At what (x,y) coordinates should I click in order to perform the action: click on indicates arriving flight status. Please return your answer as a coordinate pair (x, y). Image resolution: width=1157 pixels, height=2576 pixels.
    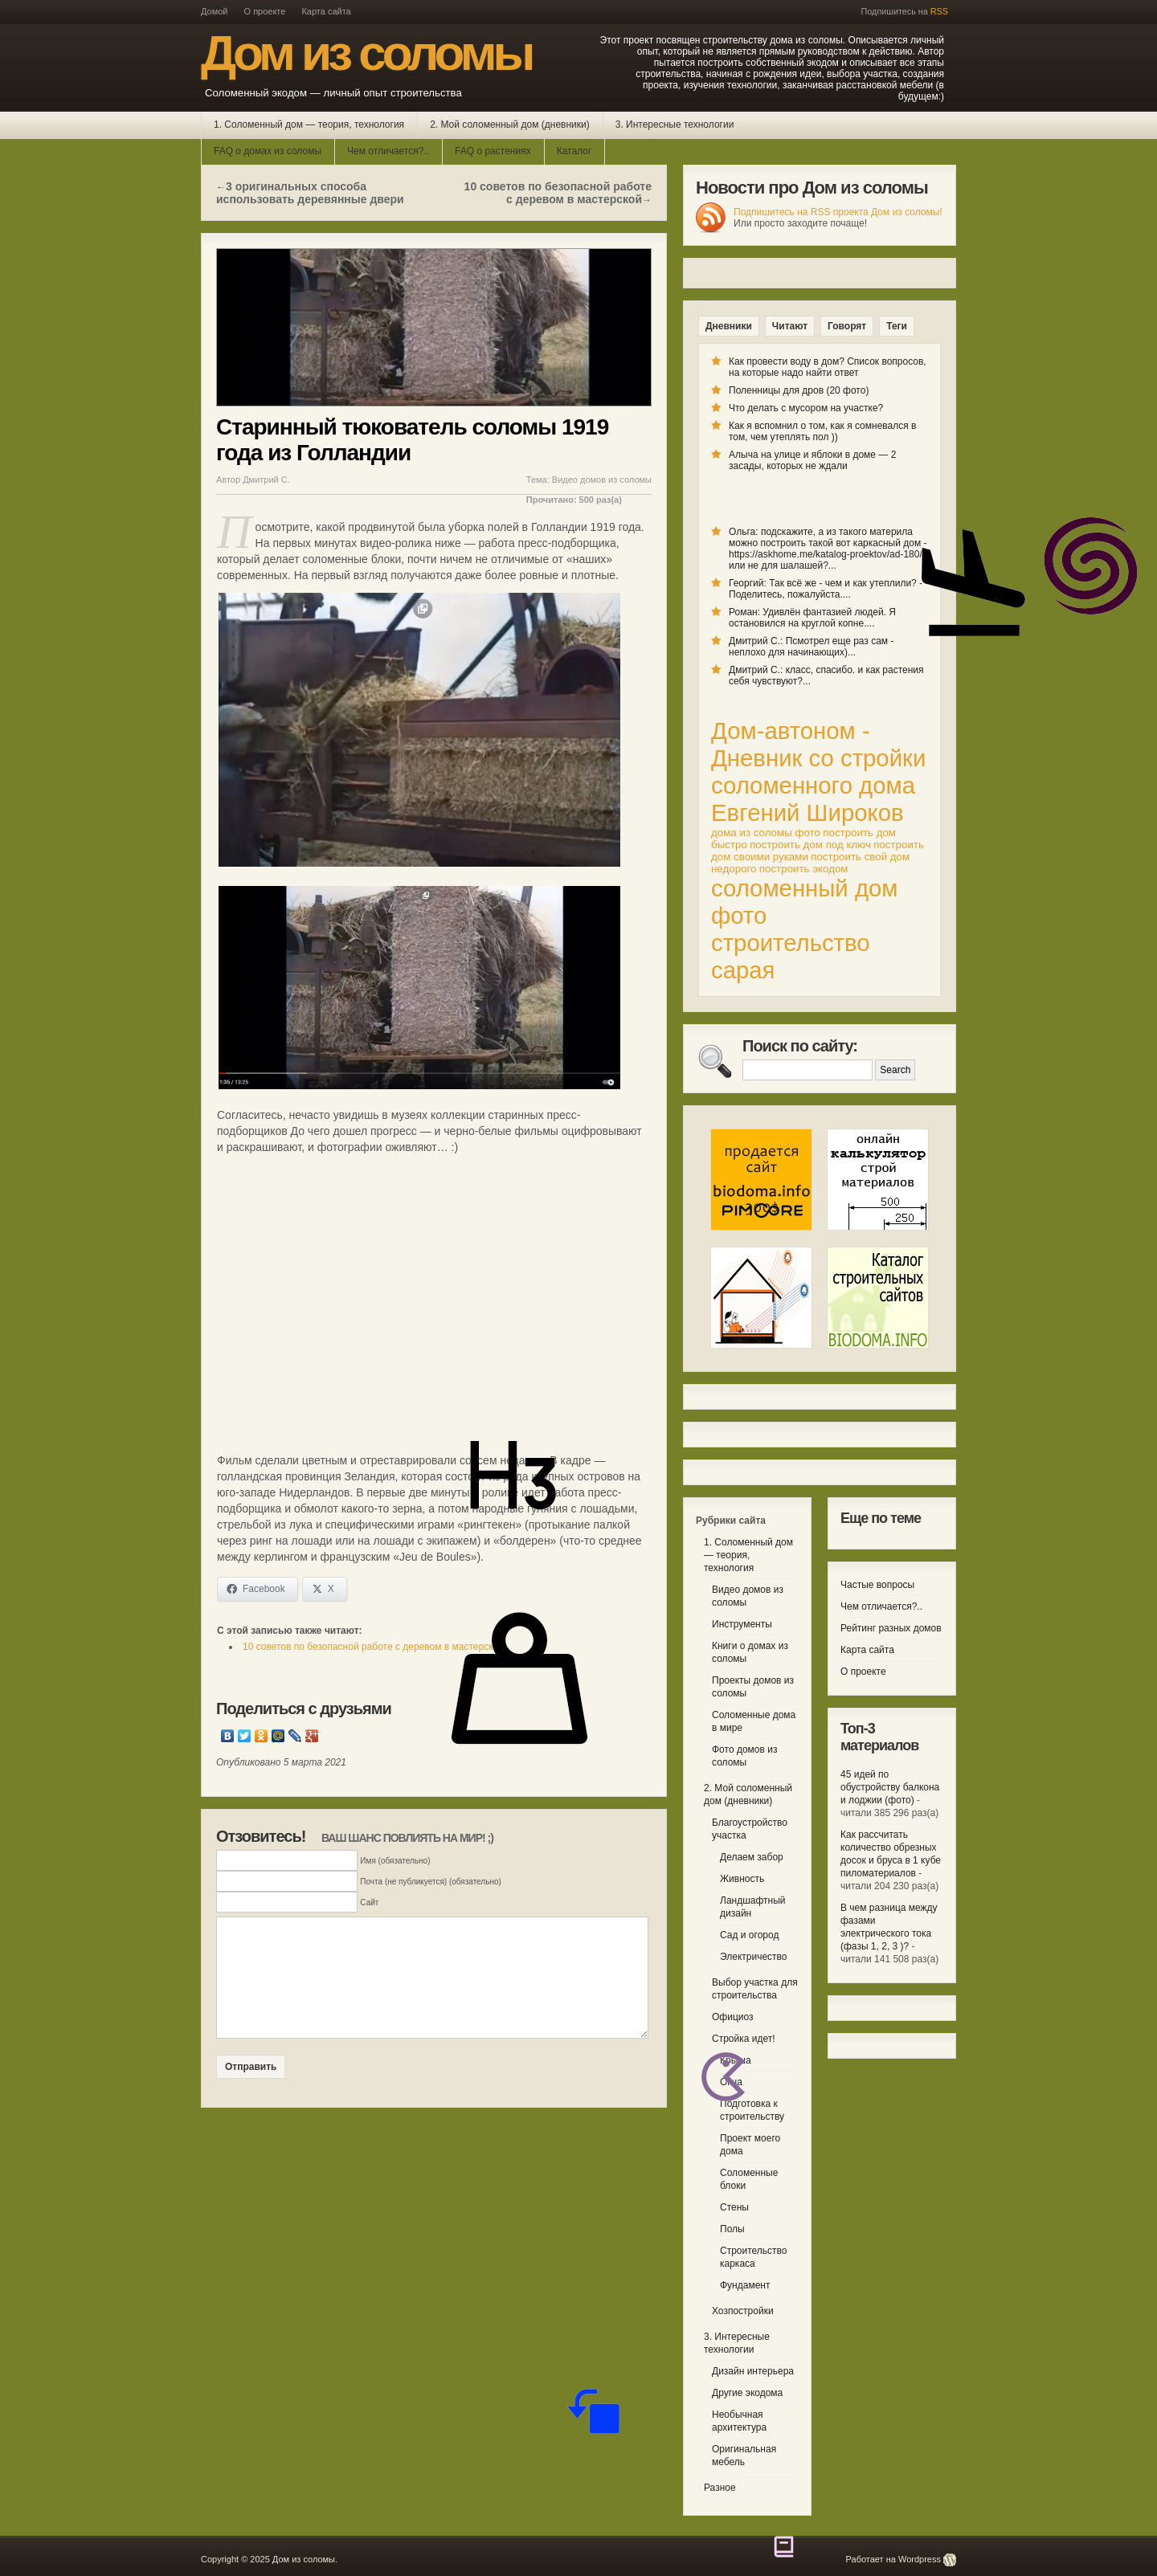
    Looking at the image, I should click on (974, 585).